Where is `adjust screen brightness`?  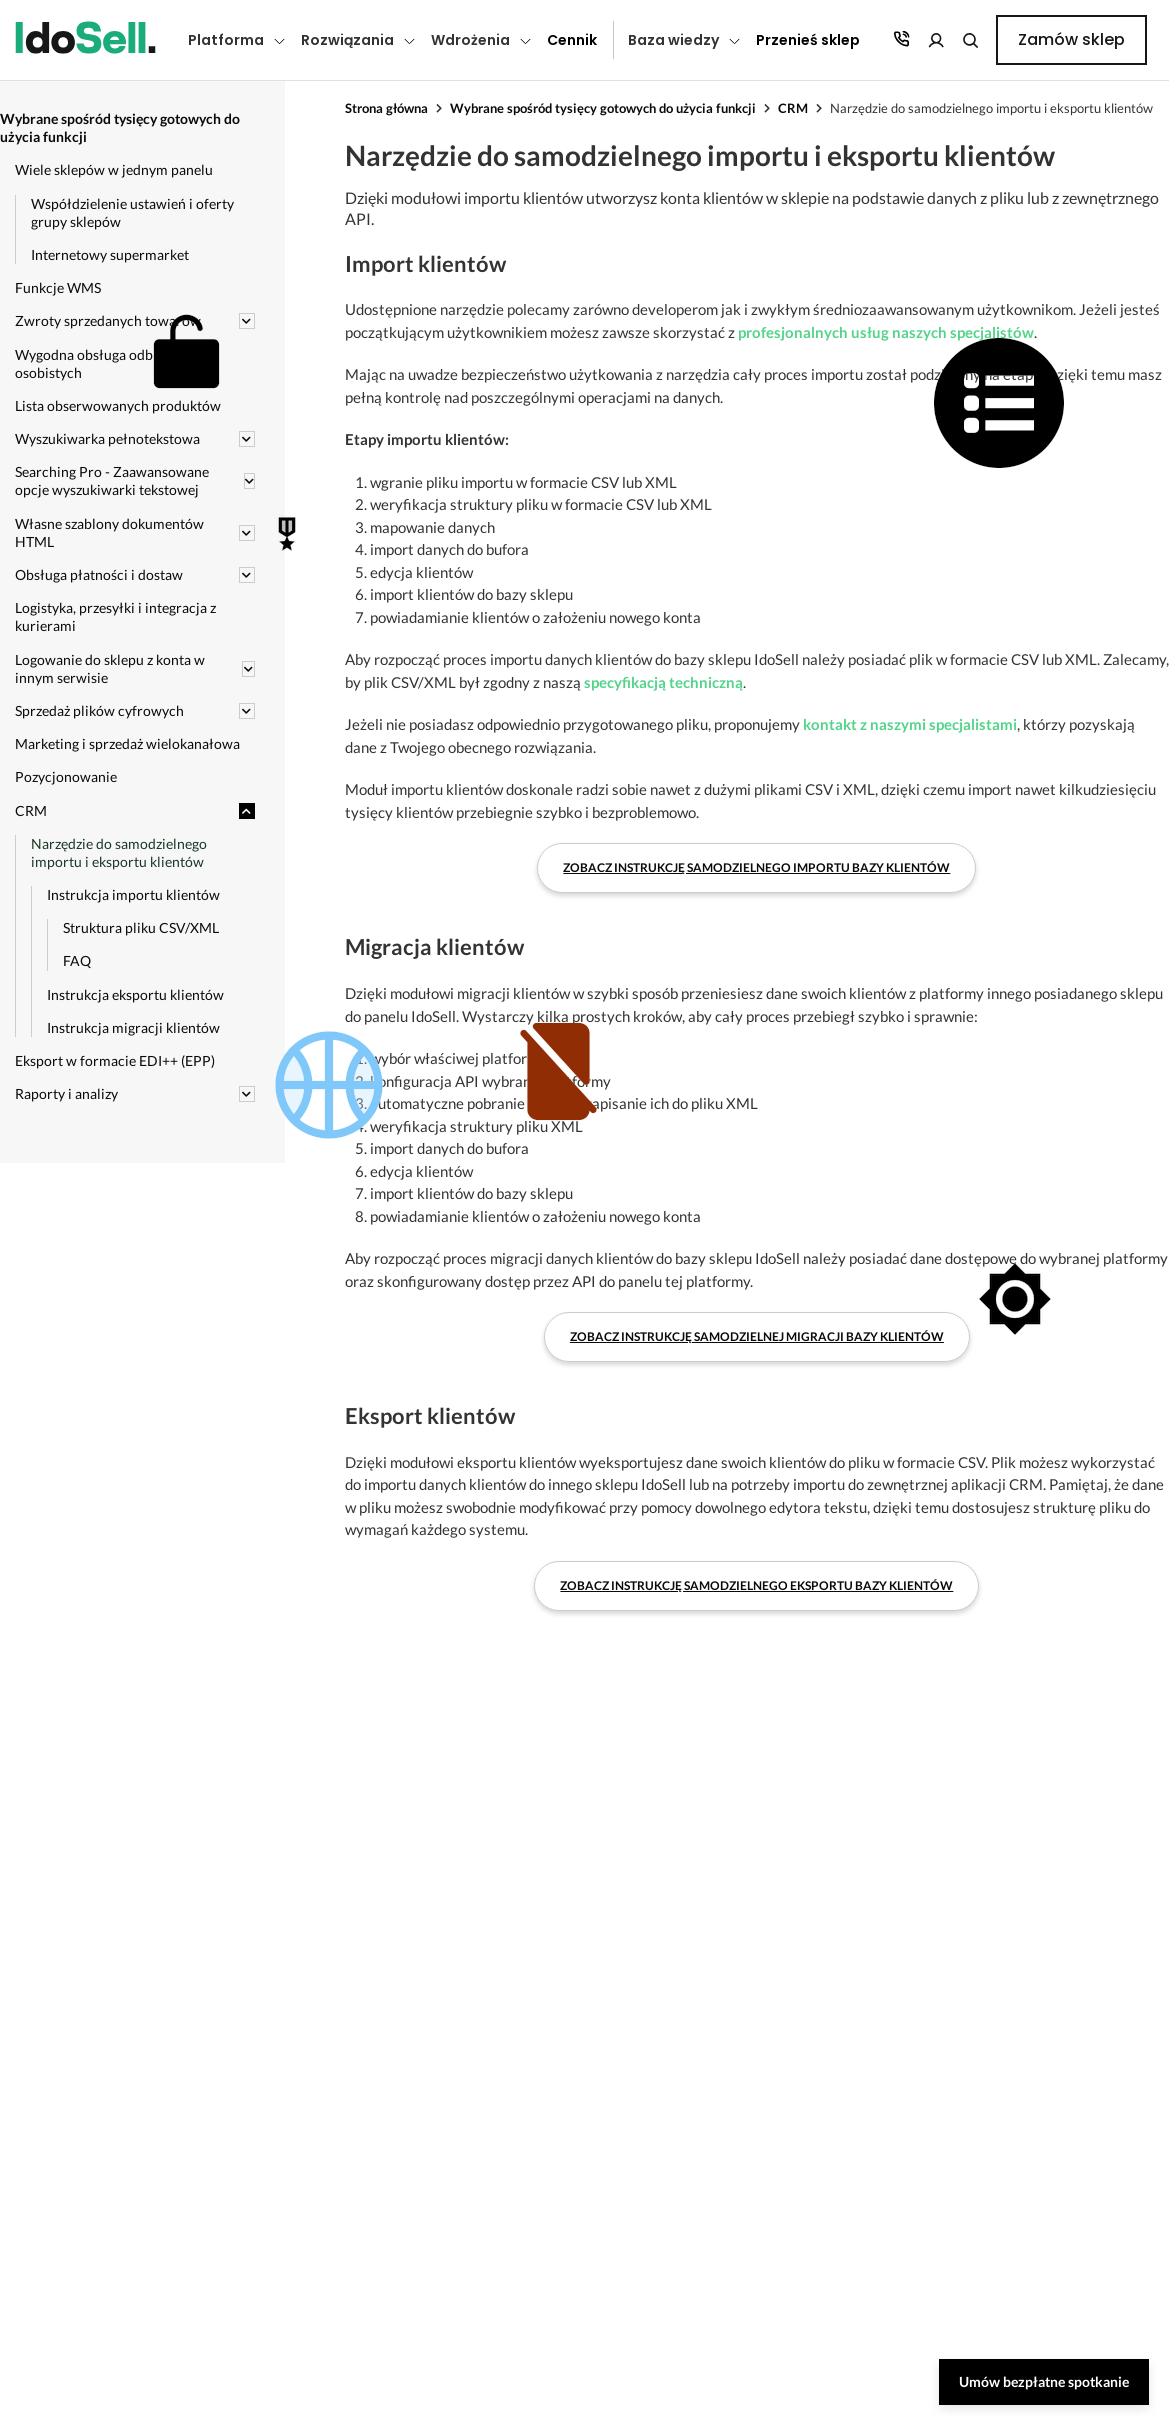 adjust screen brightness is located at coordinates (1015, 1299).